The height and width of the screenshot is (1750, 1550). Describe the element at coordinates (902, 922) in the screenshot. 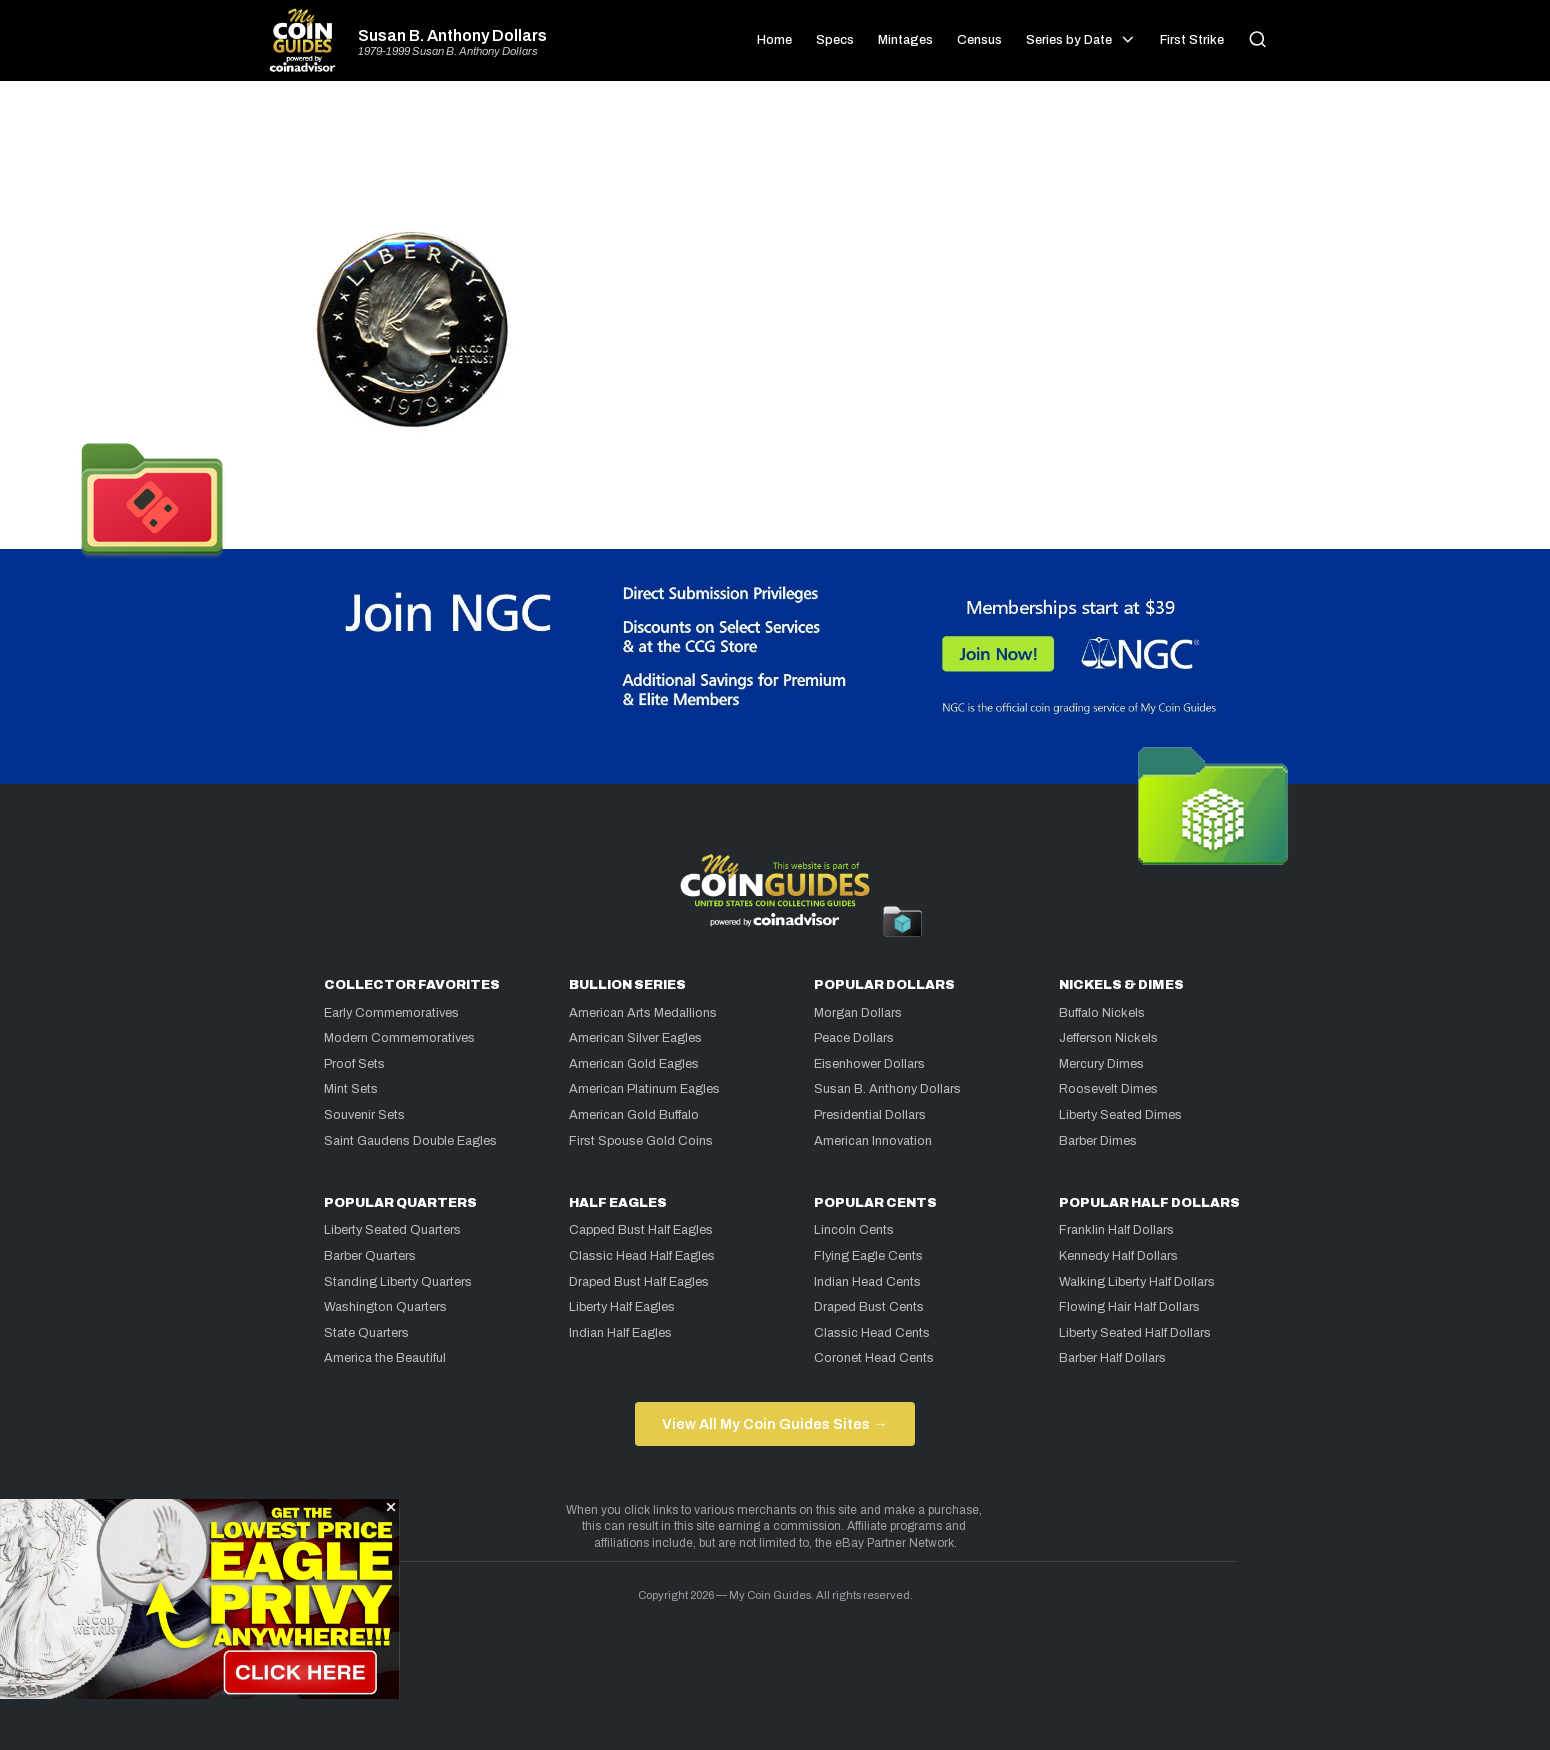

I see `open IPFS folder` at that location.